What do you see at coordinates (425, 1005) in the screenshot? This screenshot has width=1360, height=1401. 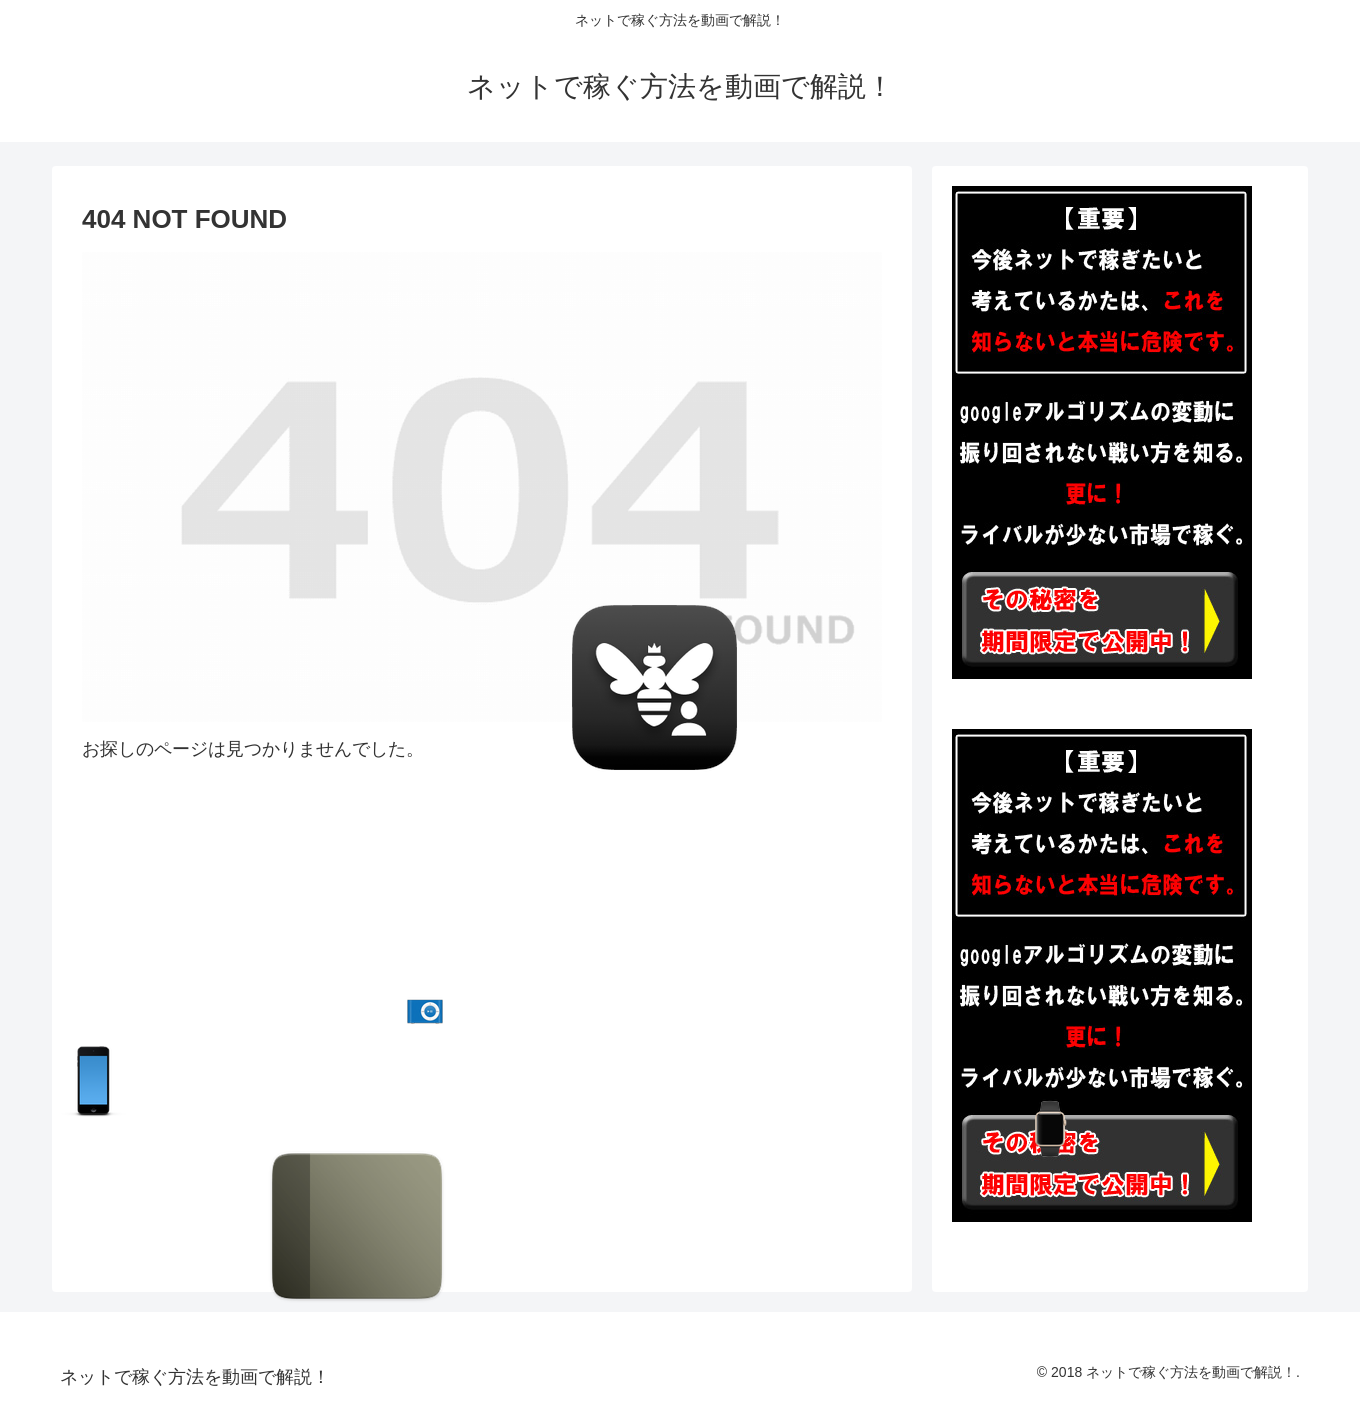 I see `indicates a connected iPod shuffle device` at bounding box center [425, 1005].